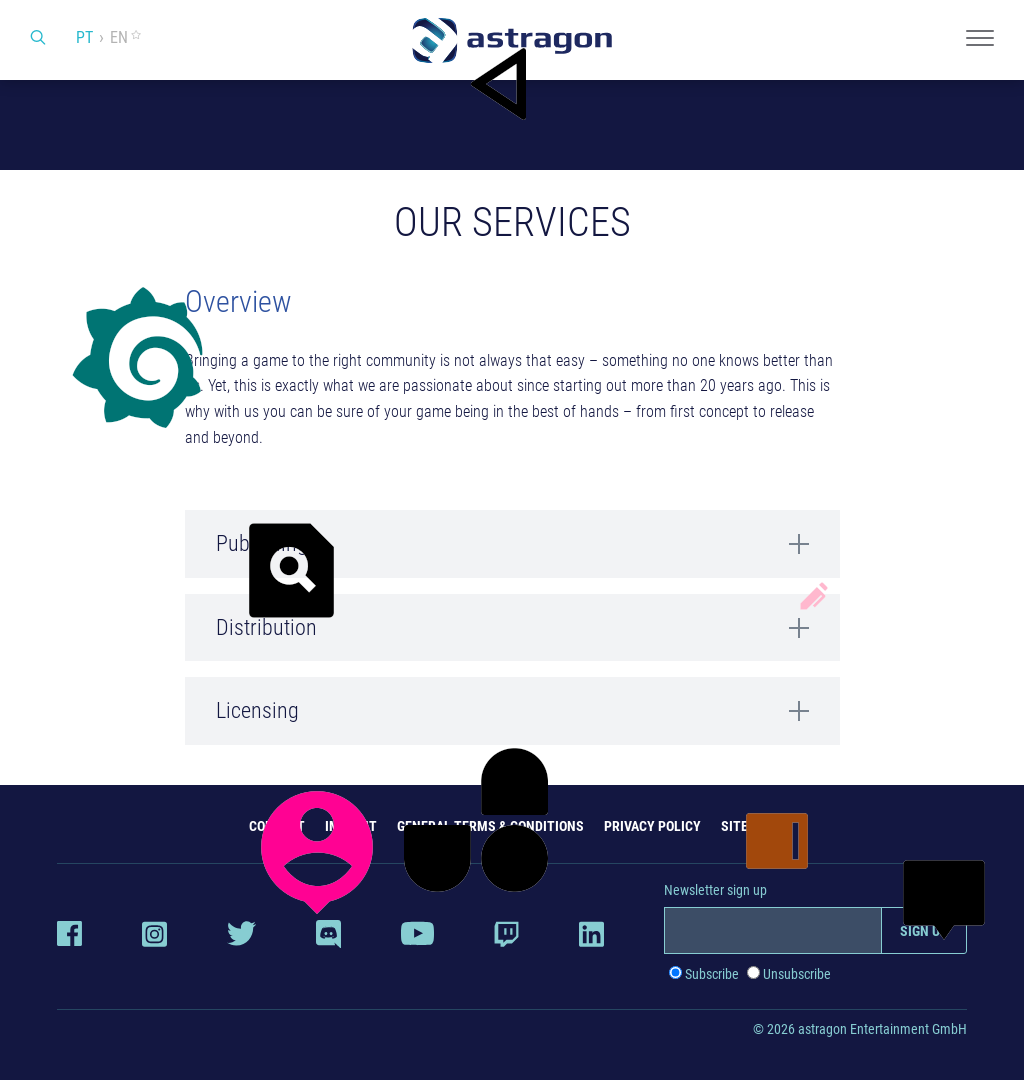  What do you see at coordinates (777, 841) in the screenshot?
I see `switch to right sidebar layout` at bounding box center [777, 841].